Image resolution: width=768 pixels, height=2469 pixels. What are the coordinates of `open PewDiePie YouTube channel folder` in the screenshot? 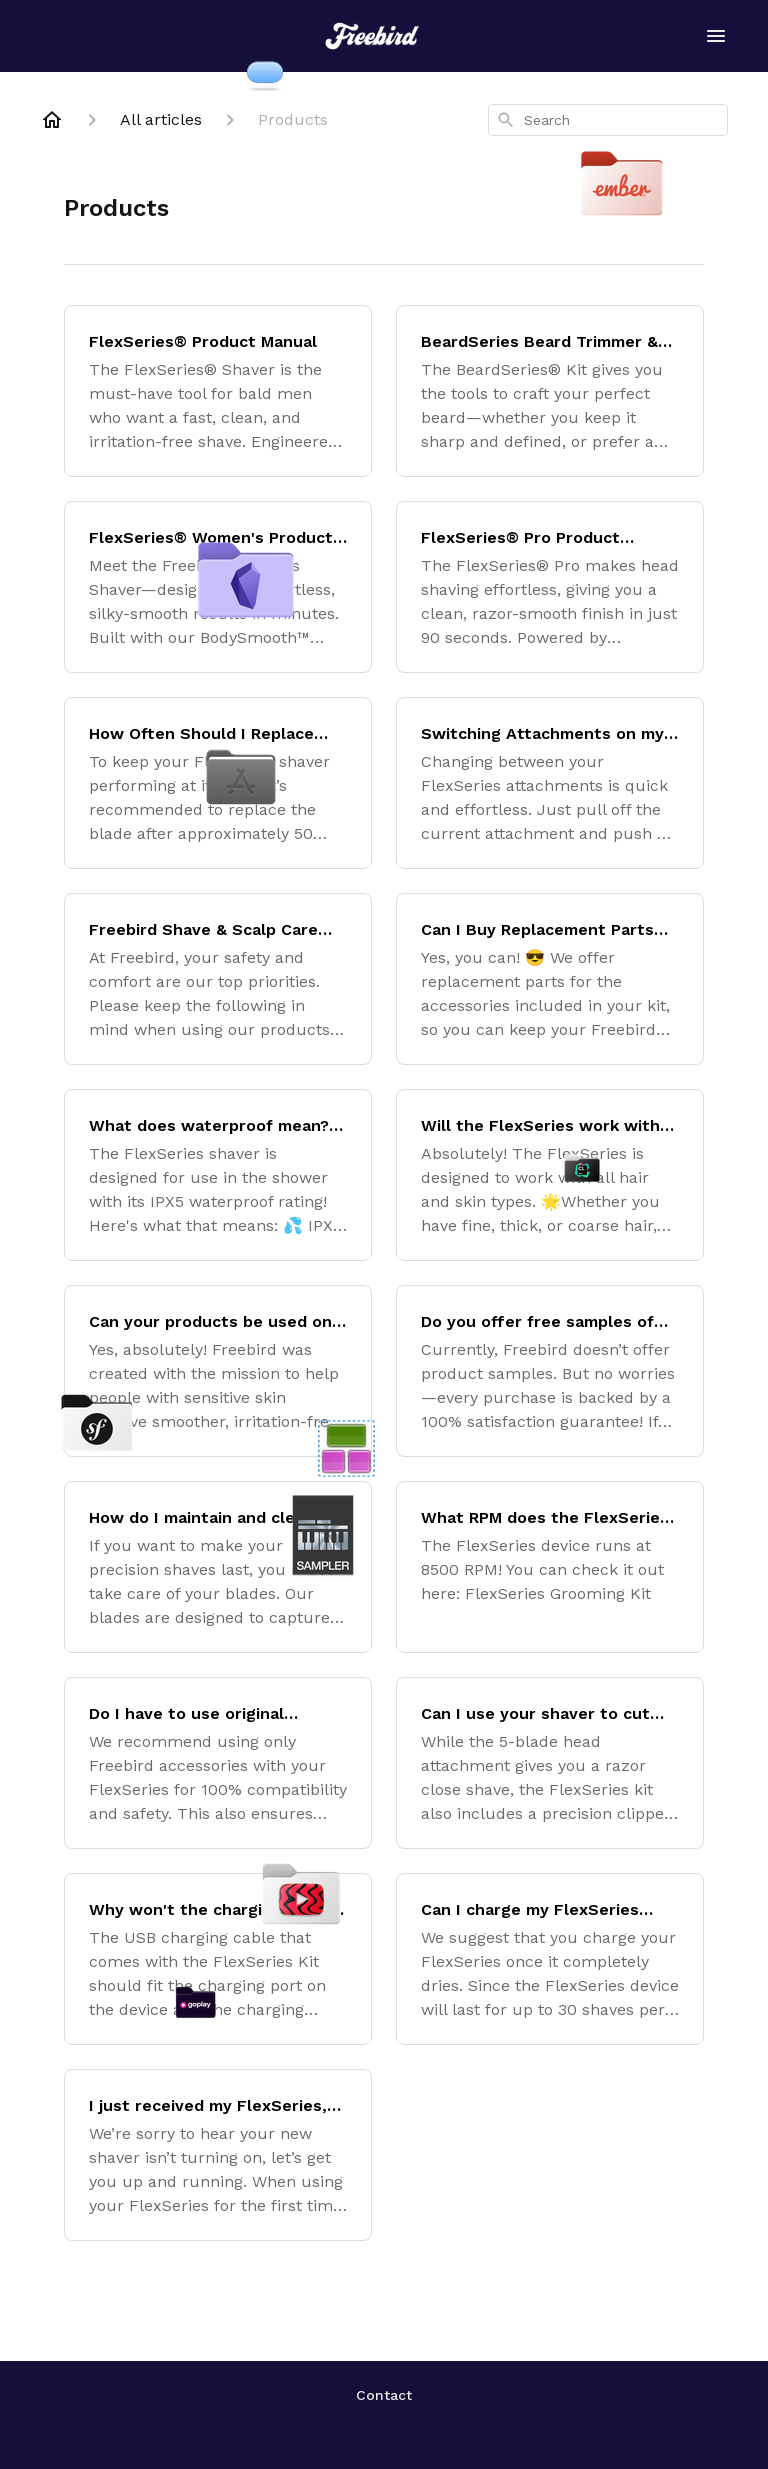 It's located at (301, 1896).